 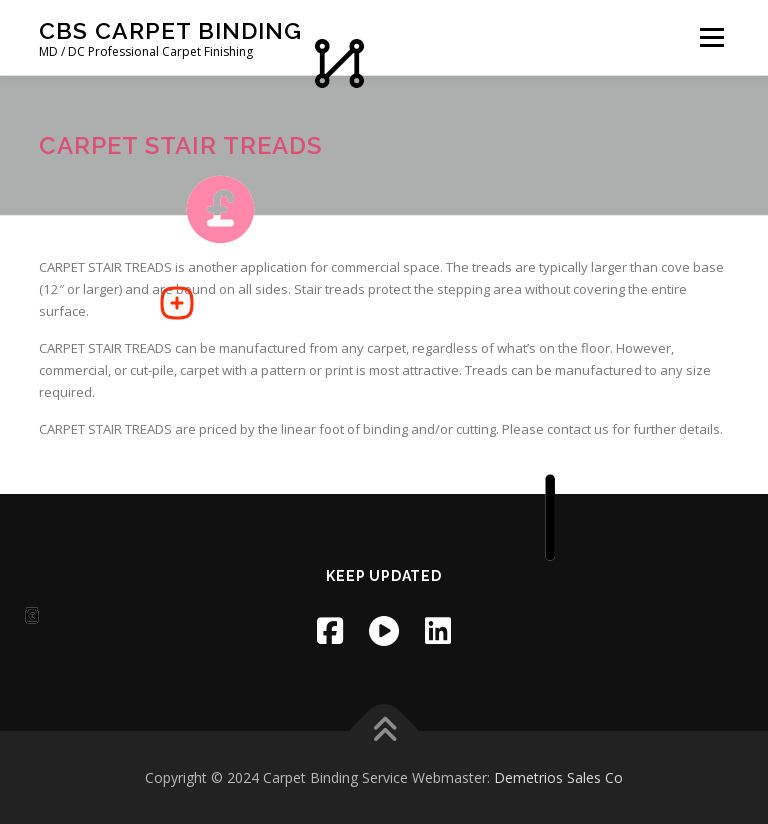 I want to click on leave a tip or donation in euros, so click(x=32, y=615).